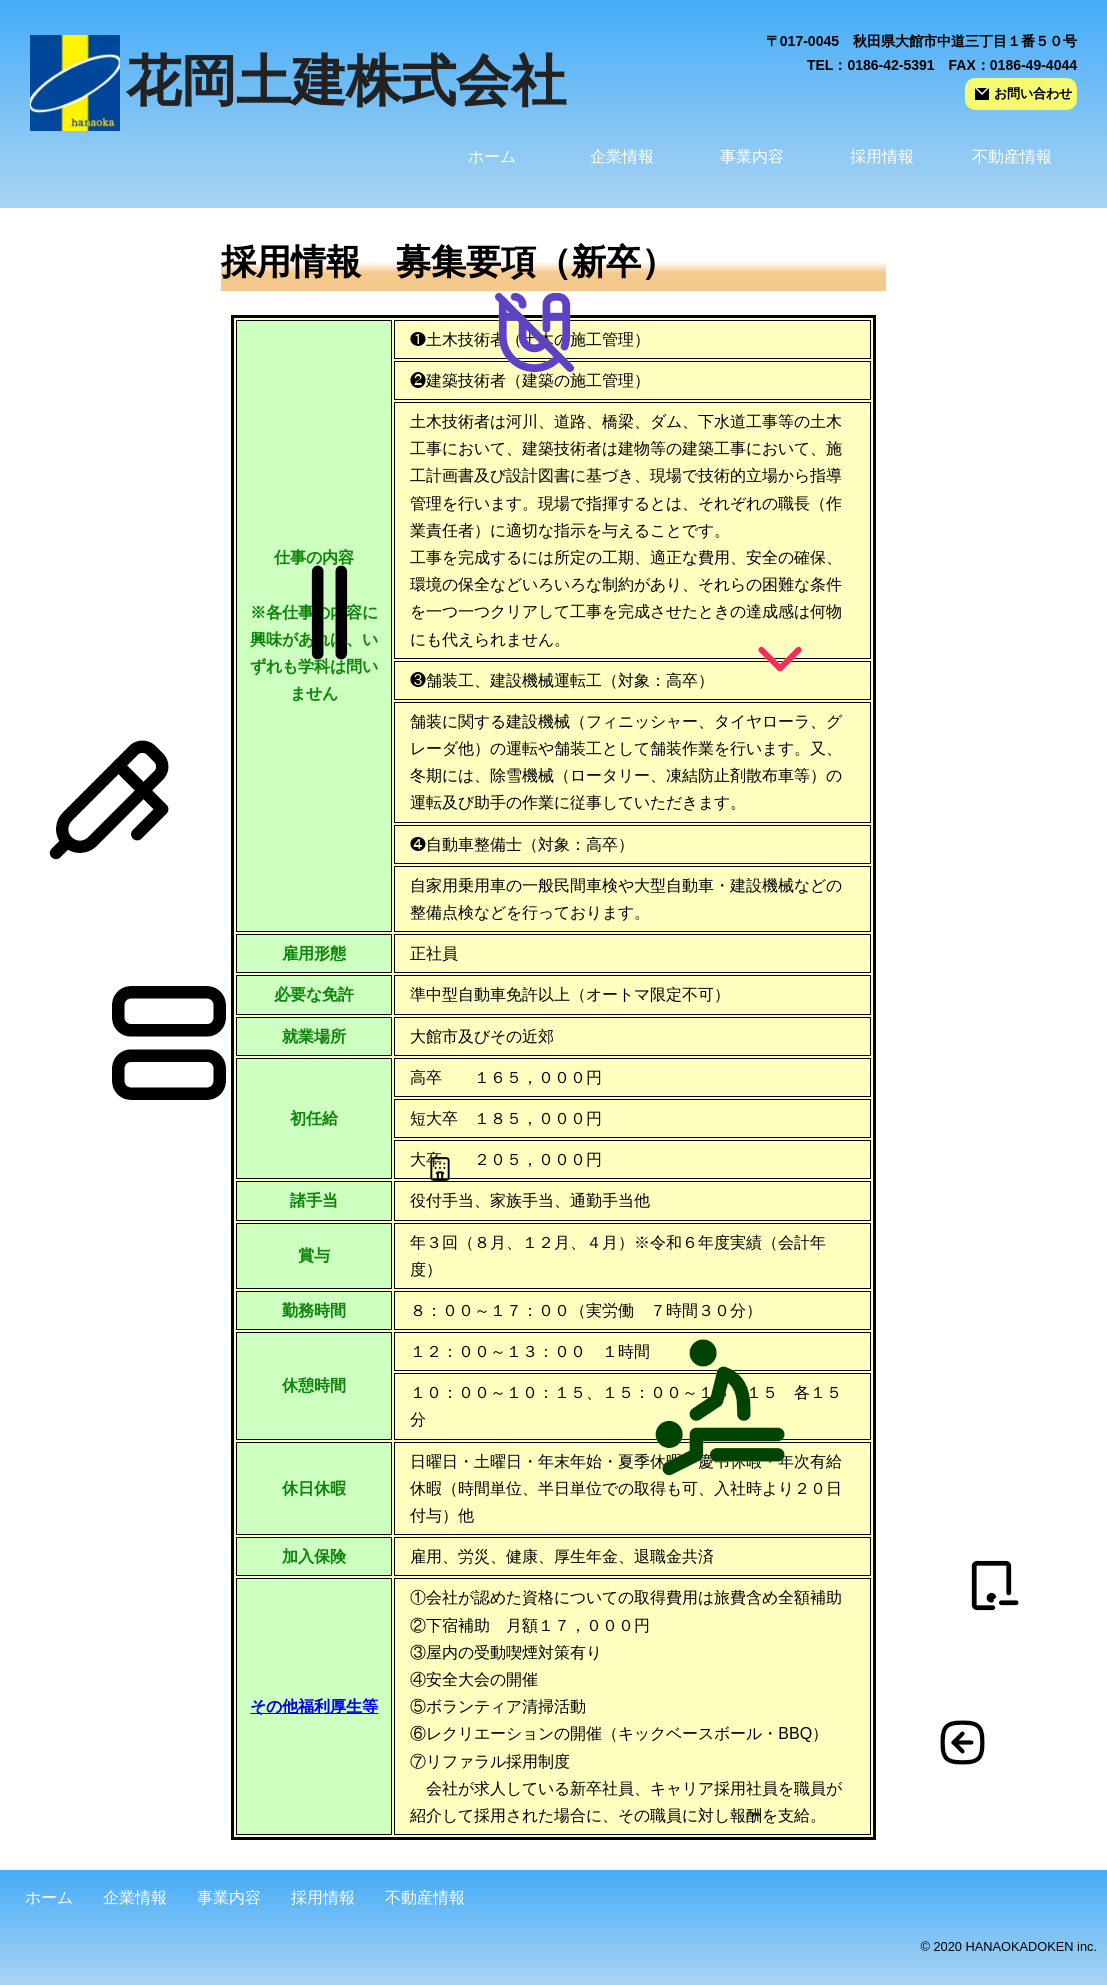 Image resolution: width=1107 pixels, height=1985 pixels. Describe the element at coordinates (991, 1585) in the screenshot. I see `remove a tablet device` at that location.